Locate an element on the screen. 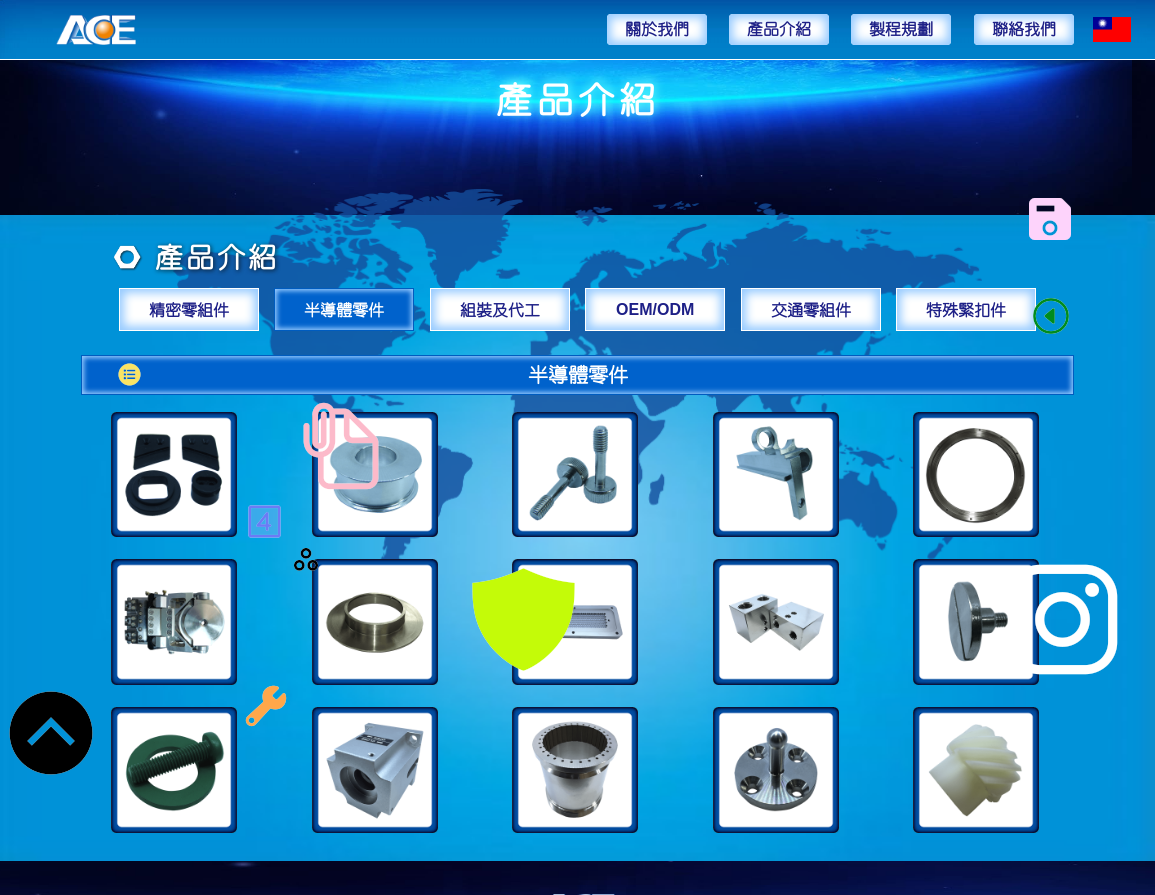  view list or menu options is located at coordinates (129, 374).